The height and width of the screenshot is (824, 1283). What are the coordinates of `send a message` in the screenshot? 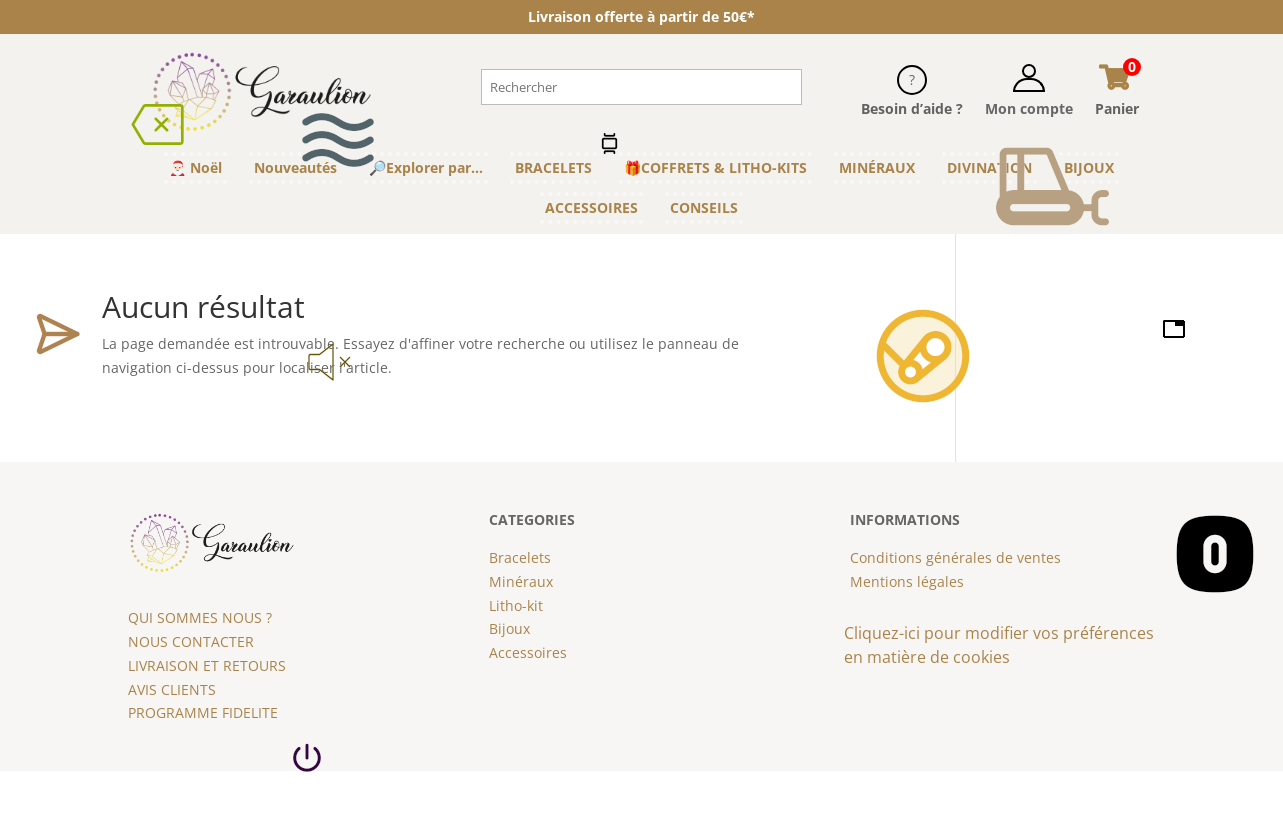 It's located at (57, 334).